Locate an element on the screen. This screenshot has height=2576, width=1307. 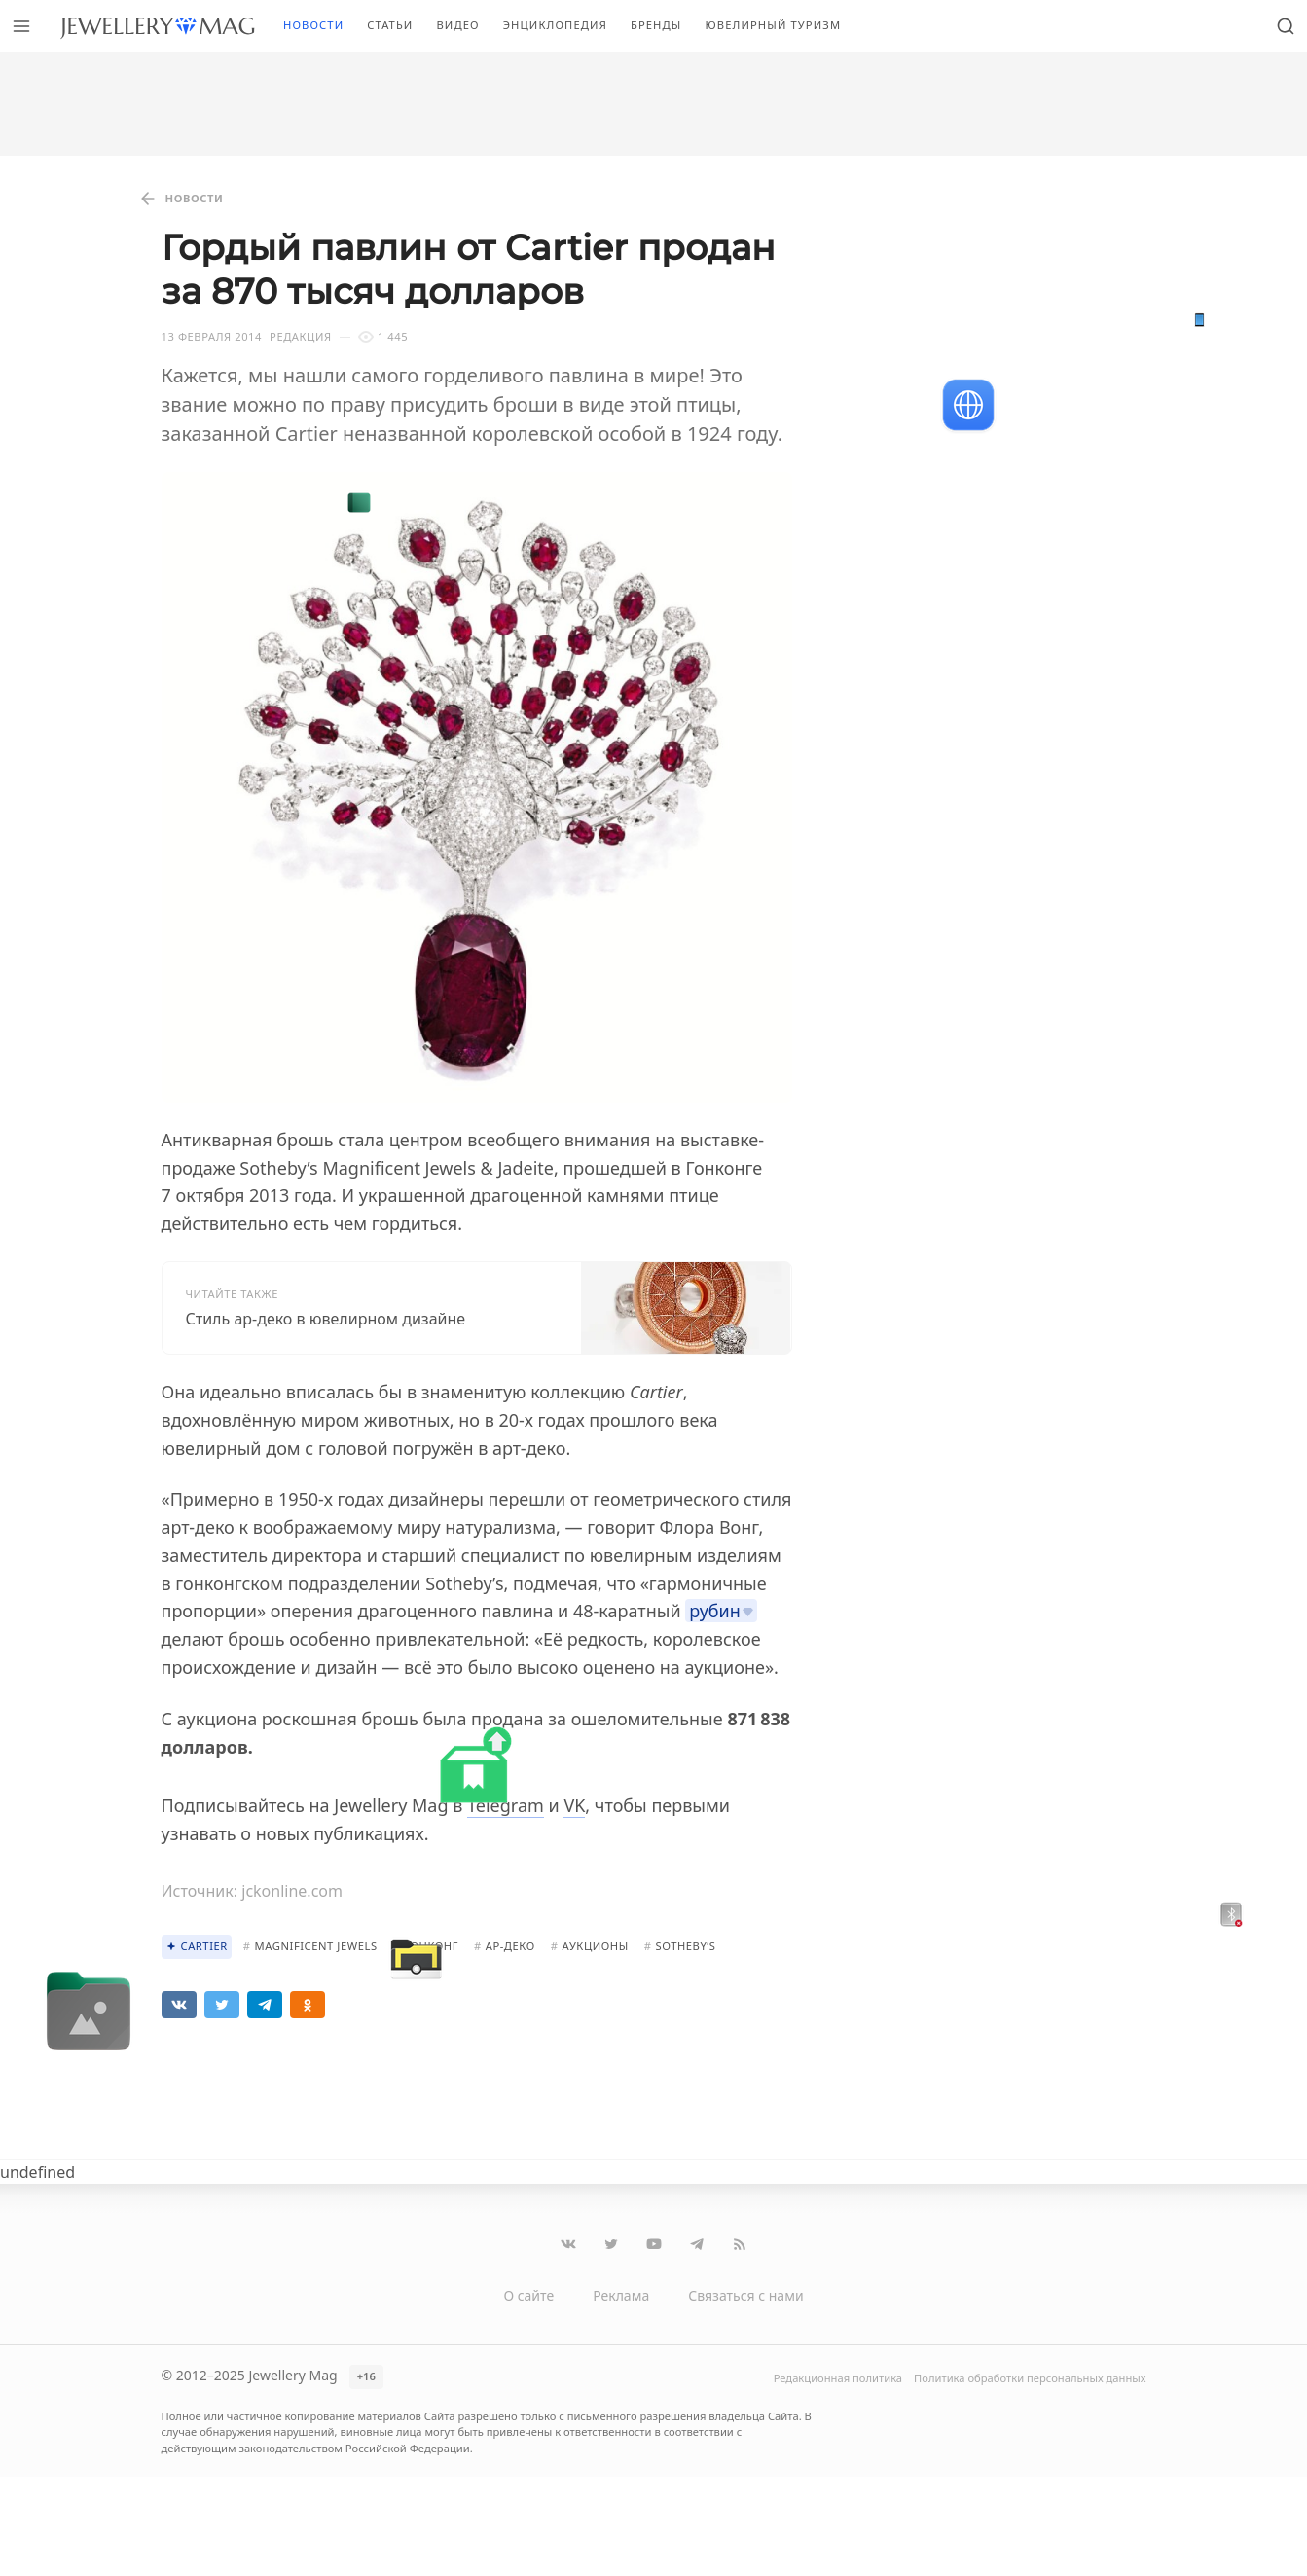
iPad mini device connected via cellular is located at coordinates (1199, 318).